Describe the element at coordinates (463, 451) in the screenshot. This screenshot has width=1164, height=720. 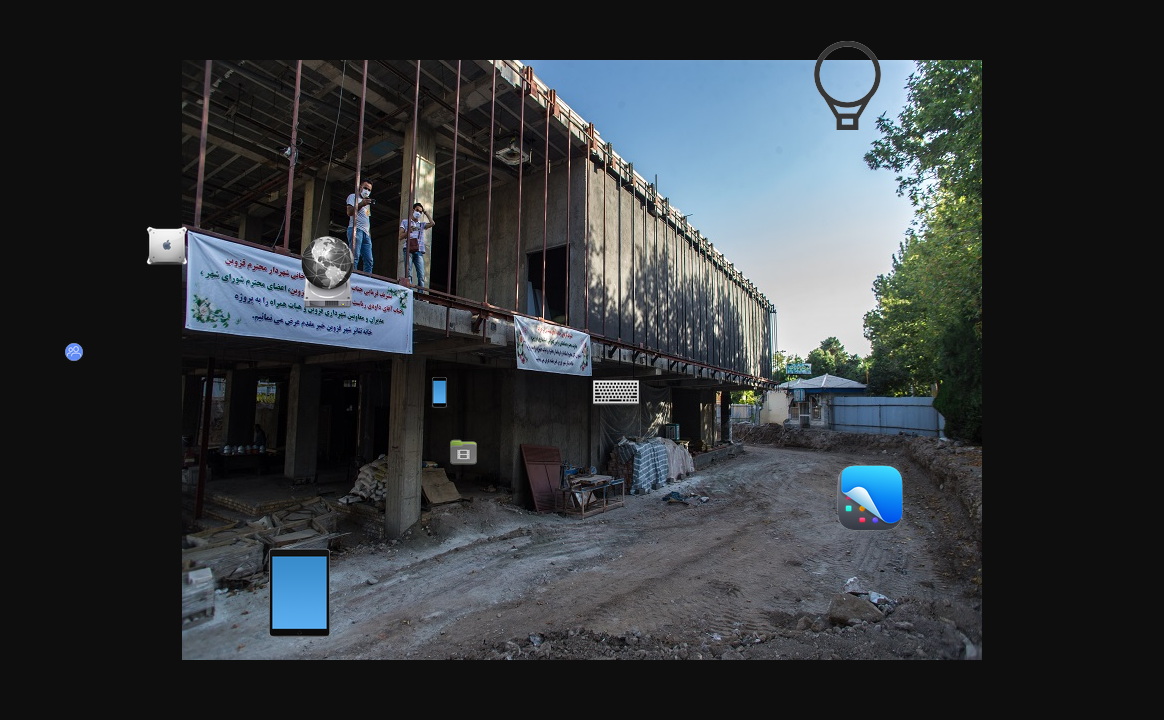
I see `open your videos folder` at that location.